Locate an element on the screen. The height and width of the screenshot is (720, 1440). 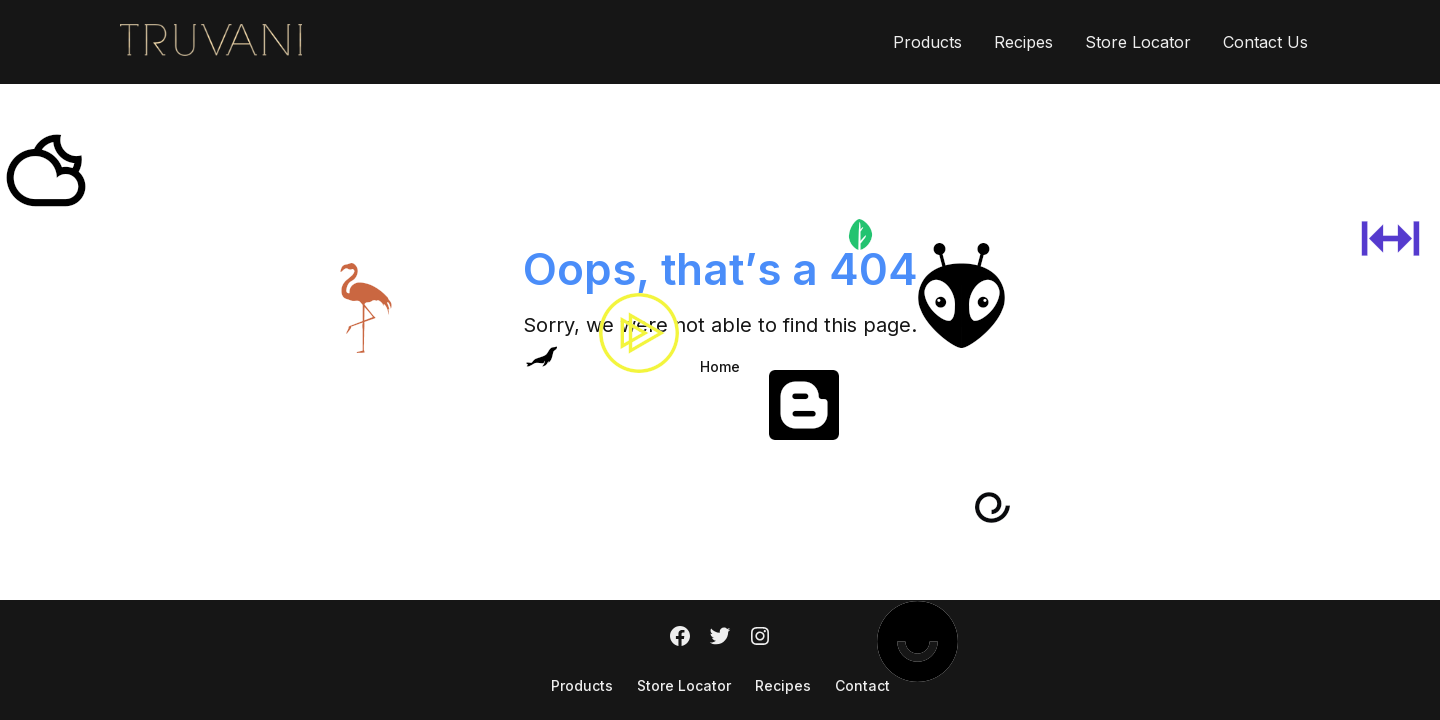
open PlatformIO IDE or development environment is located at coordinates (961, 295).